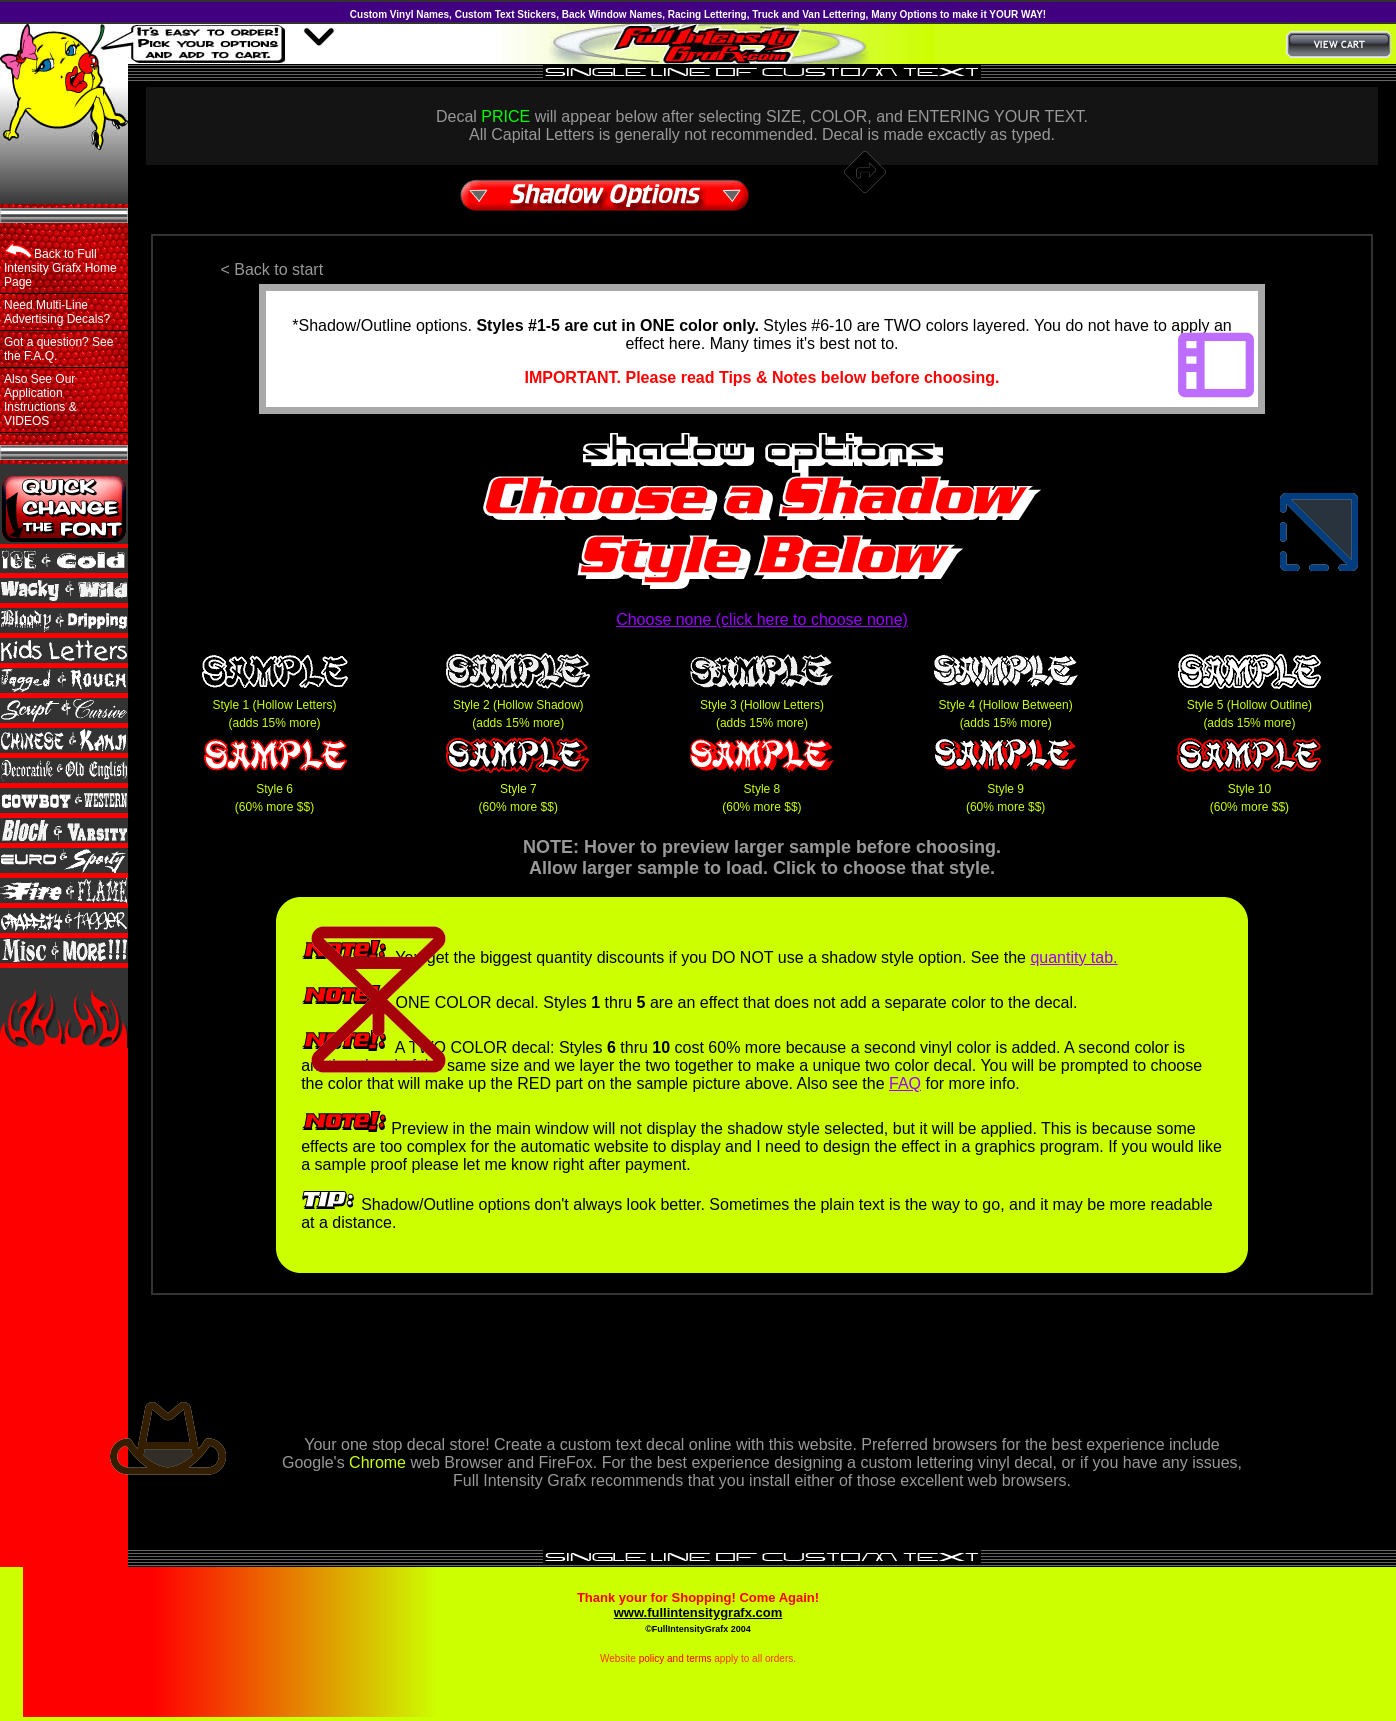  Describe the element at coordinates (1319, 532) in the screenshot. I see `invert current selection` at that location.